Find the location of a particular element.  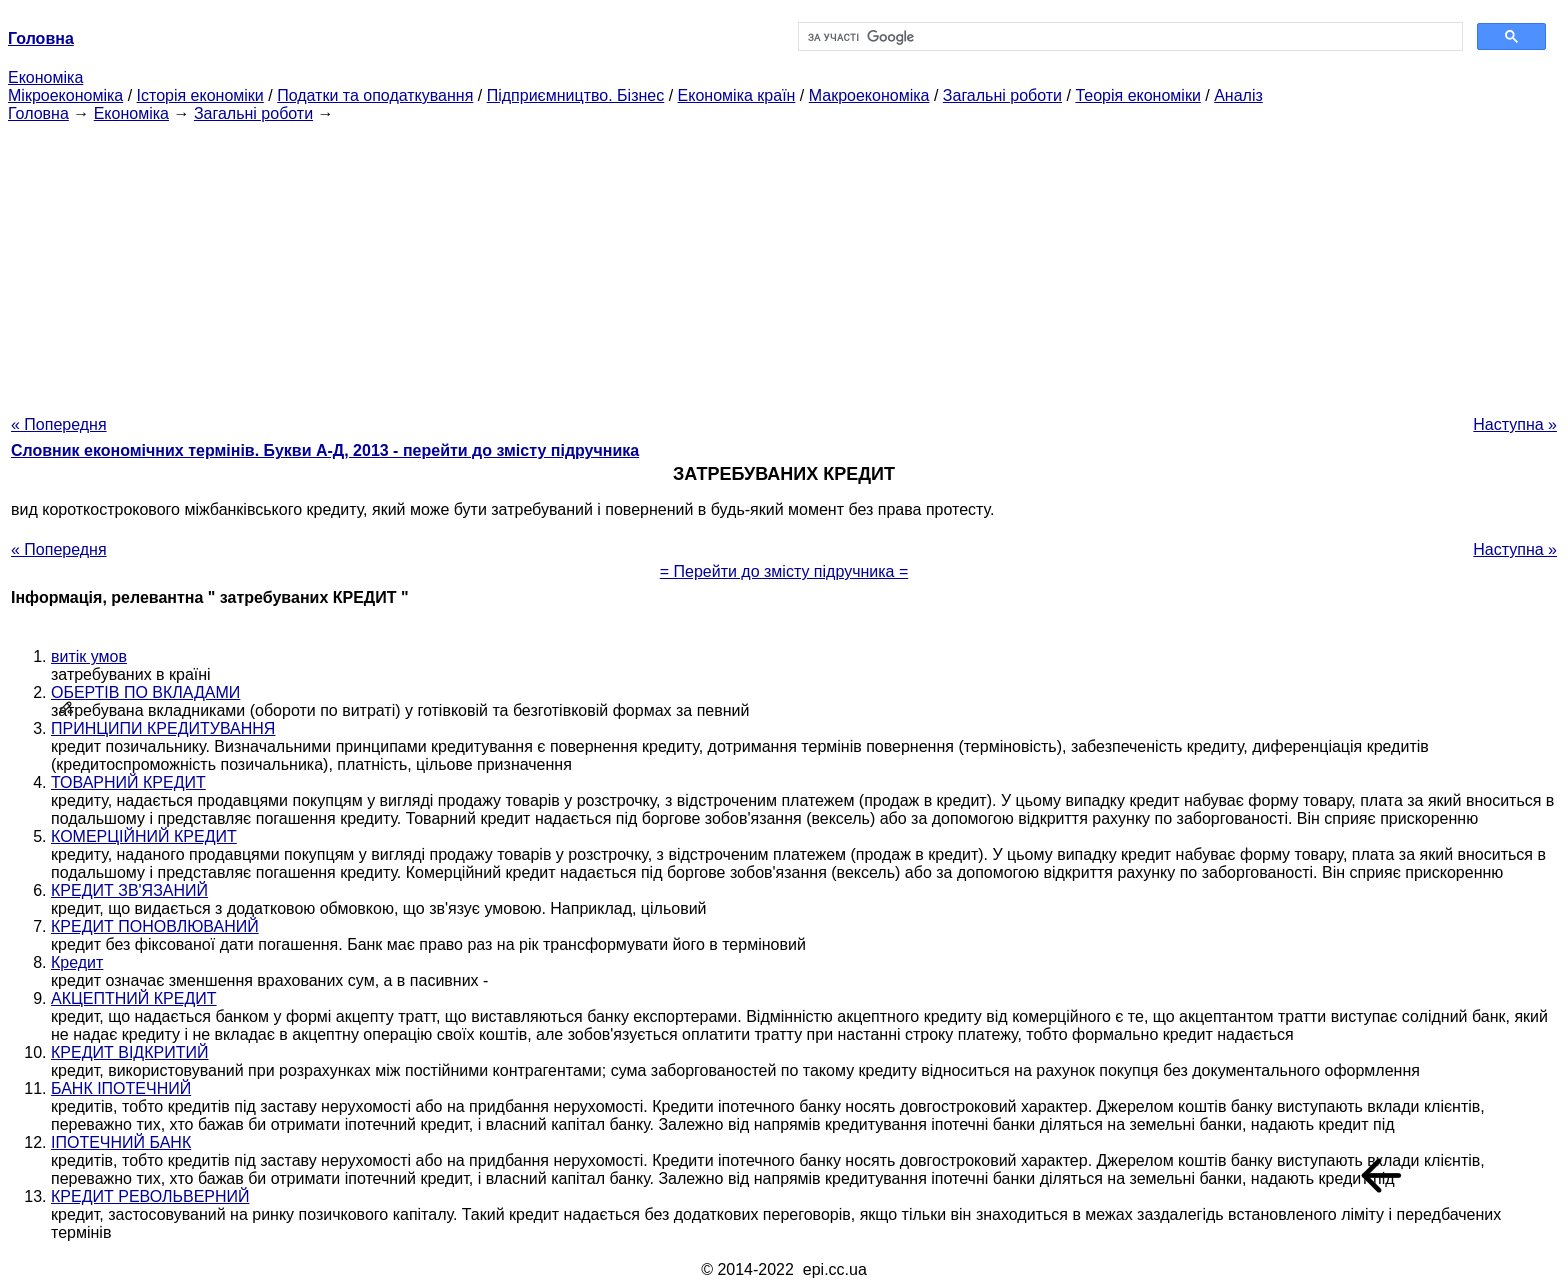

go back to the previous screen is located at coordinates (1381, 1175).